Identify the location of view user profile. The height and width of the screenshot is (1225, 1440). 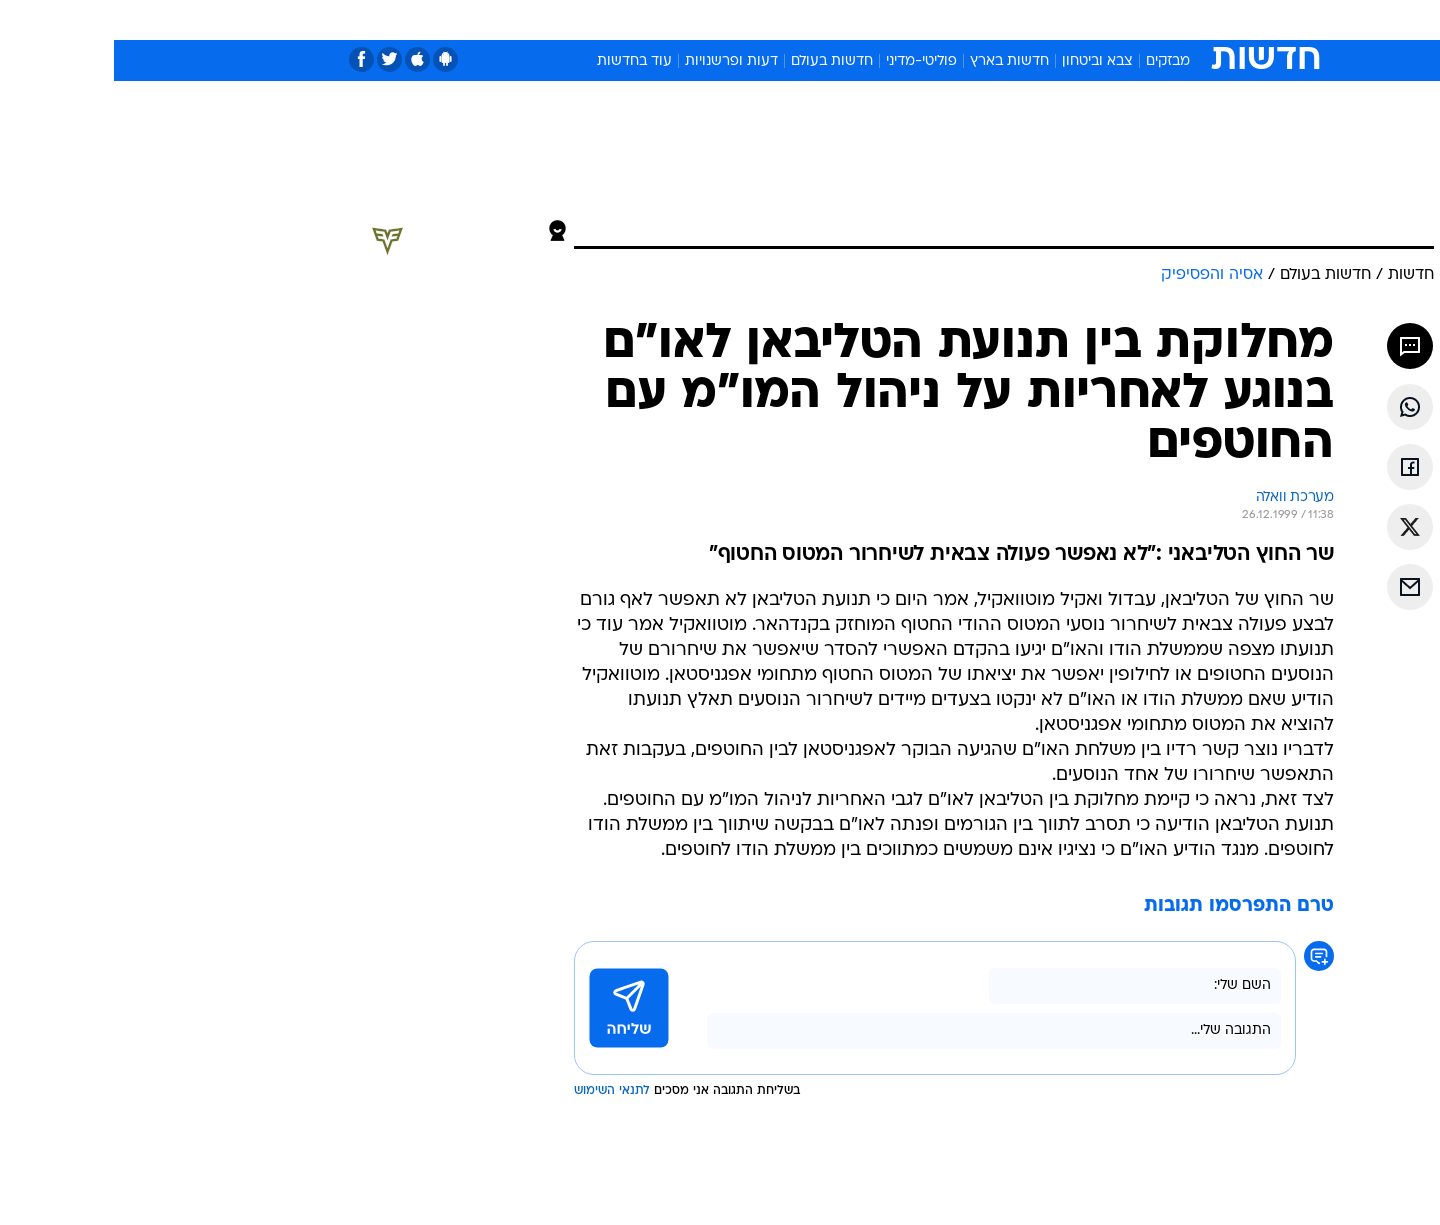
(557, 230).